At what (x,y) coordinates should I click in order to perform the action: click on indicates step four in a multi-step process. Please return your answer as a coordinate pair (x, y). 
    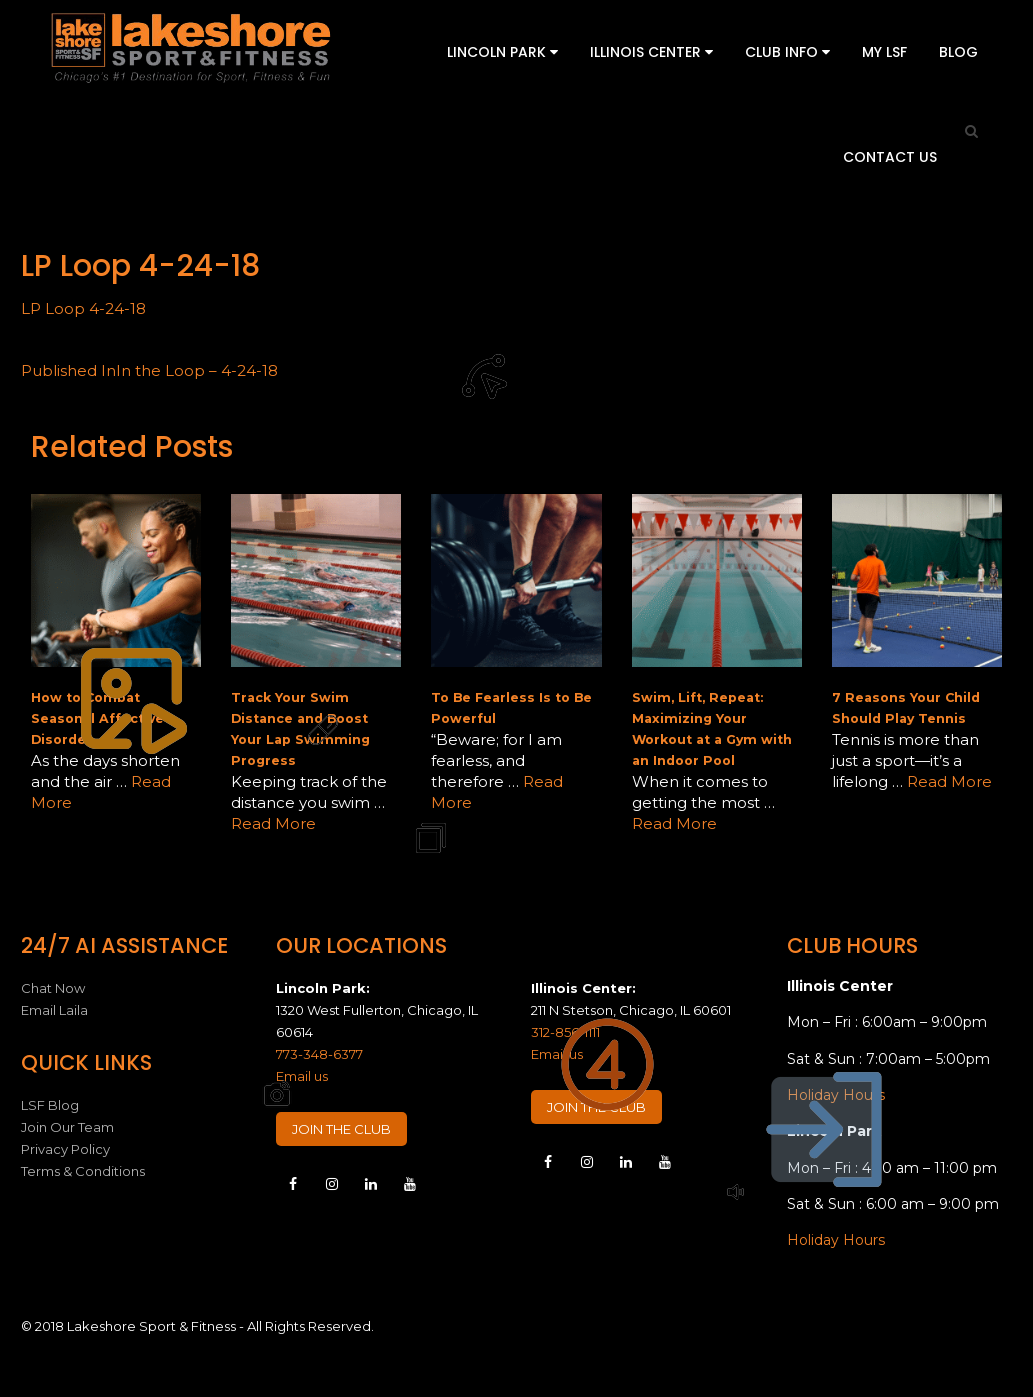
    Looking at the image, I should click on (607, 1064).